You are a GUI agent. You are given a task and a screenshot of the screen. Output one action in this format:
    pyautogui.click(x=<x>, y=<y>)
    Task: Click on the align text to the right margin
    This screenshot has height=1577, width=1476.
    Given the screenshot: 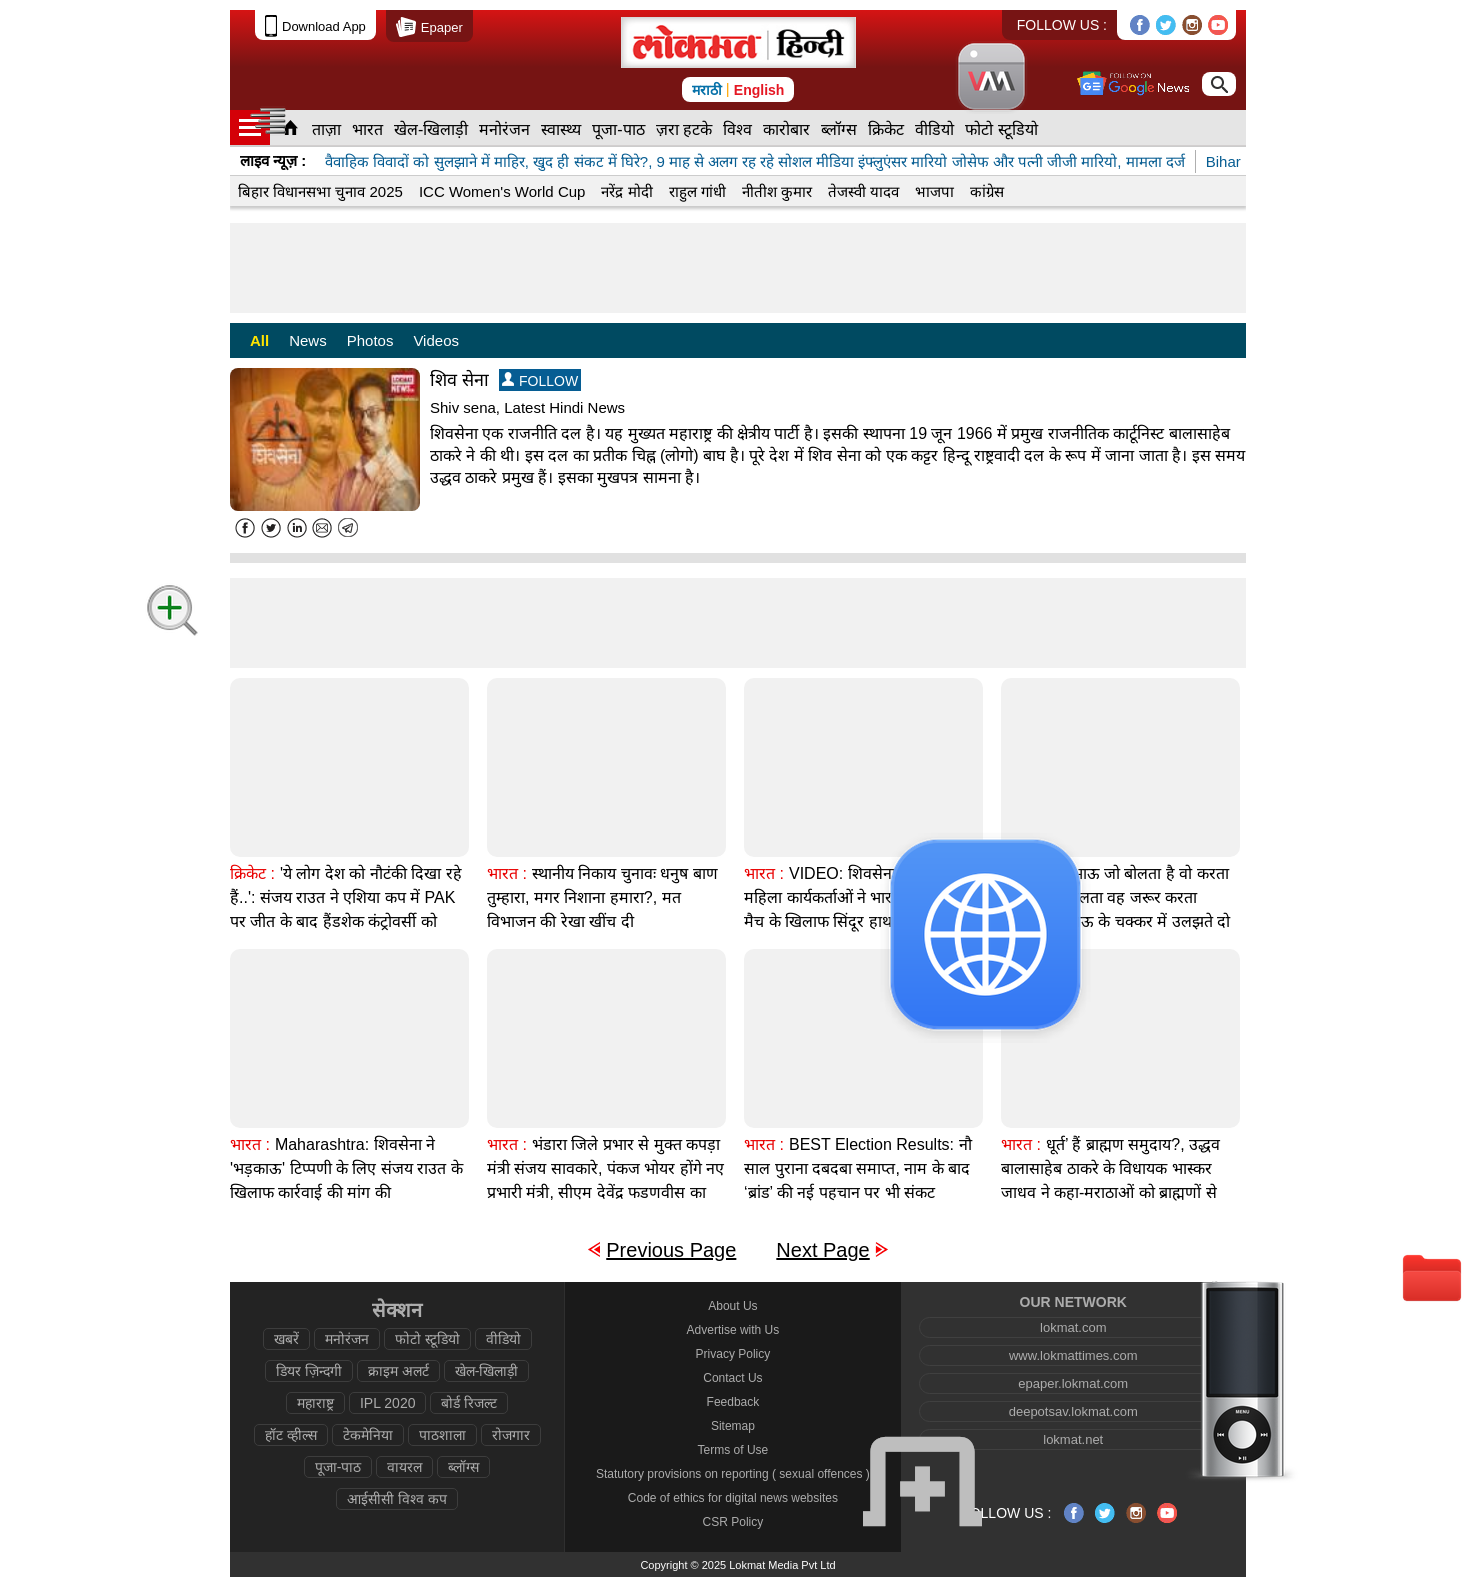 What is the action you would take?
    pyautogui.click(x=268, y=121)
    